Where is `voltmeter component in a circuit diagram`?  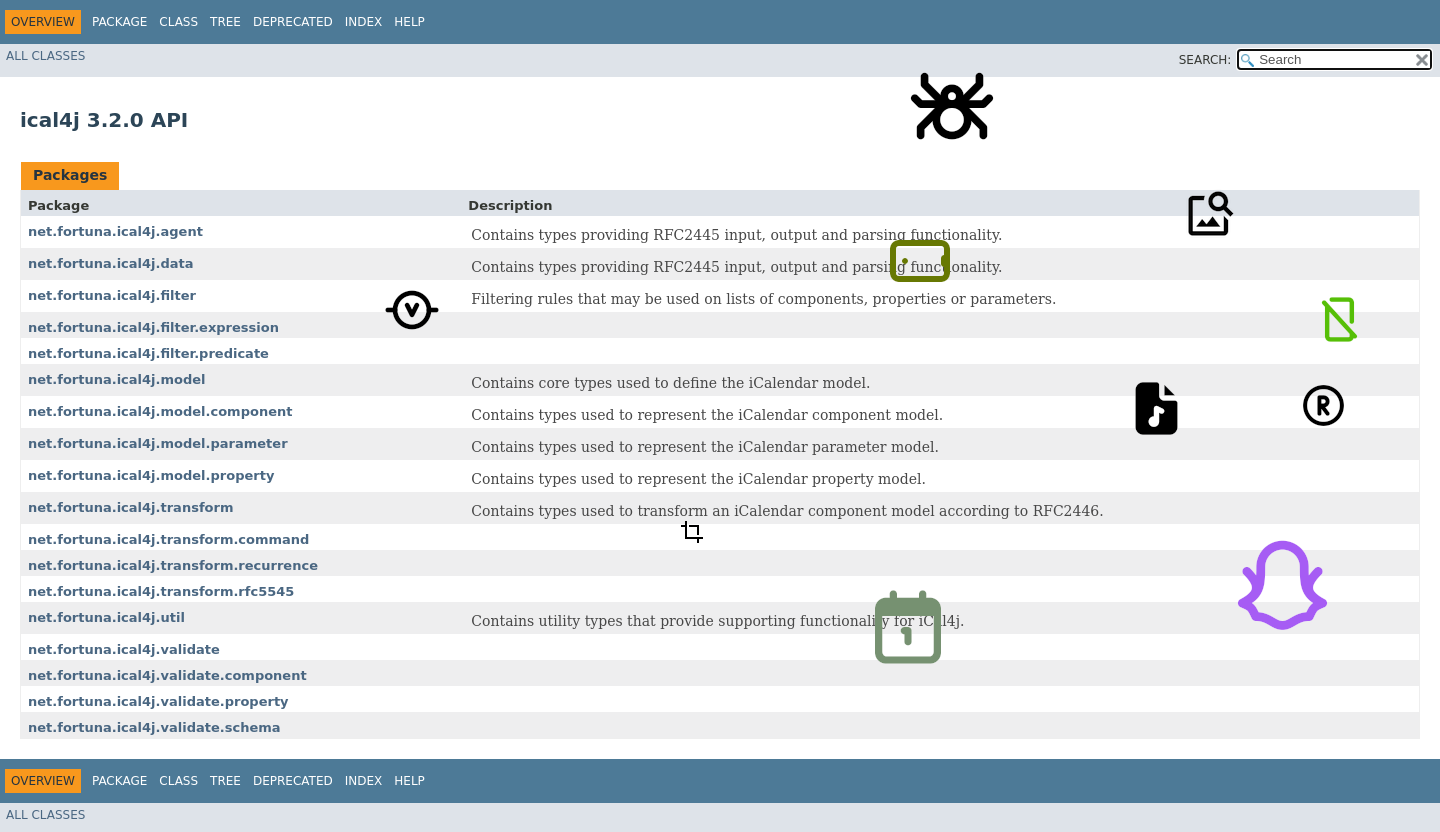 voltmeter component in a circuit diagram is located at coordinates (412, 310).